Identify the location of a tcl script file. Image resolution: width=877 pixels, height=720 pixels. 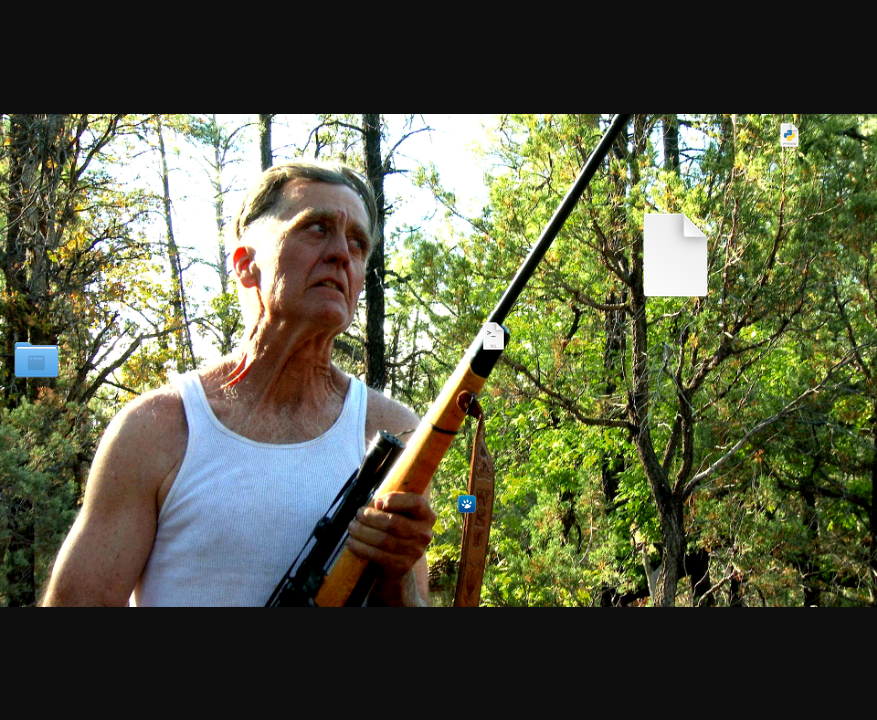
(493, 336).